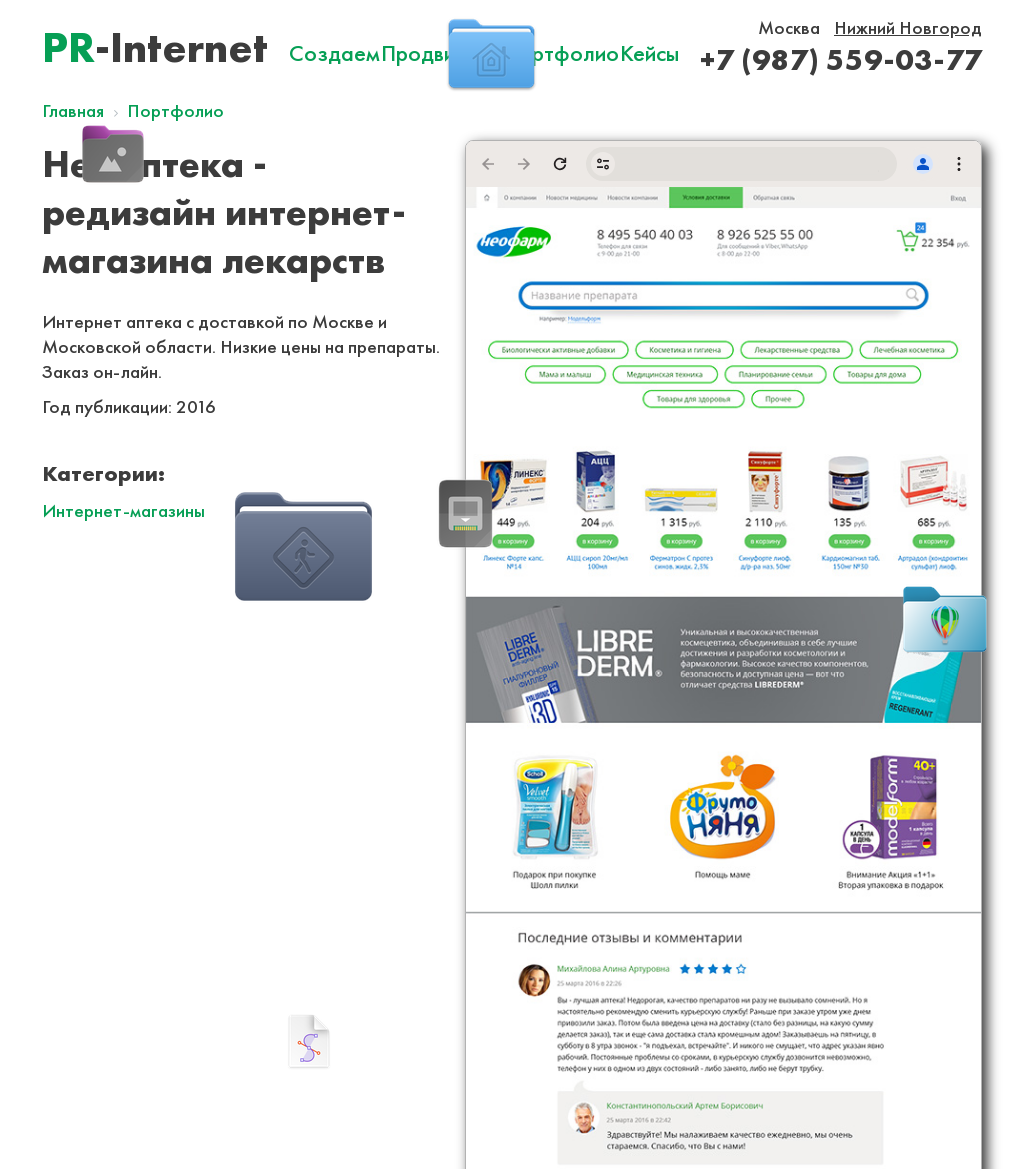 This screenshot has height=1169, width=1024. What do you see at coordinates (309, 1042) in the screenshot?
I see `an SVG image file` at bounding box center [309, 1042].